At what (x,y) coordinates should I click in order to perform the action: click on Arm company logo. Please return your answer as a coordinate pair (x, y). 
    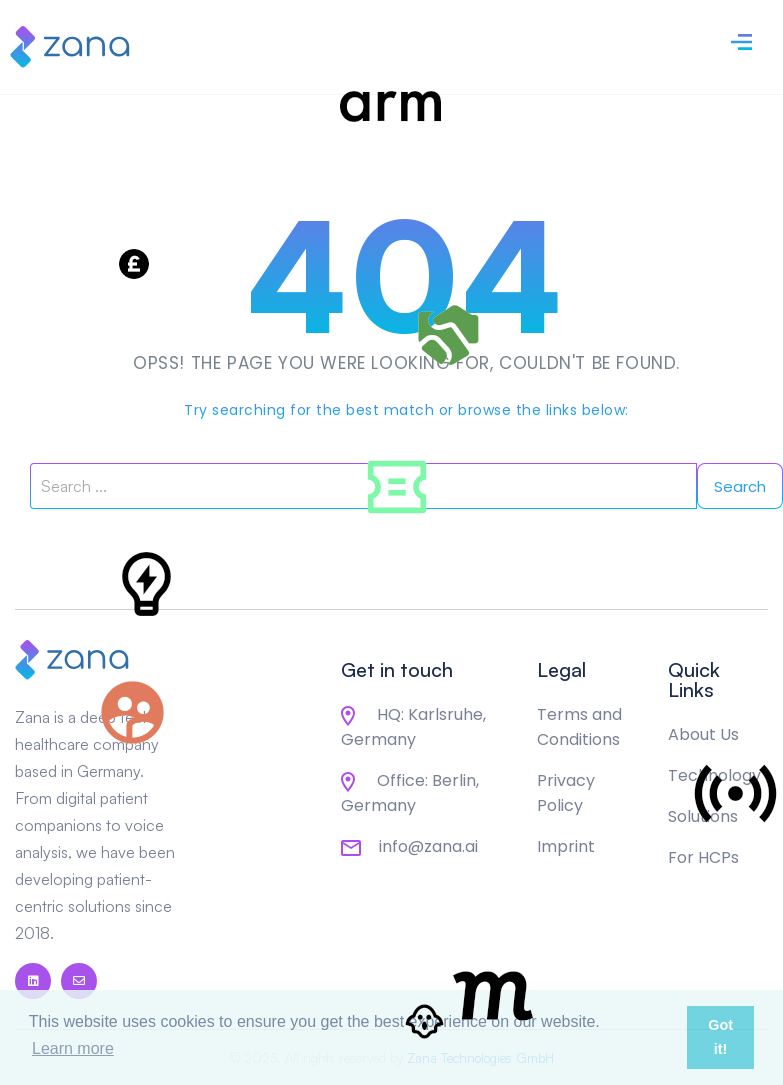
    Looking at the image, I should click on (390, 106).